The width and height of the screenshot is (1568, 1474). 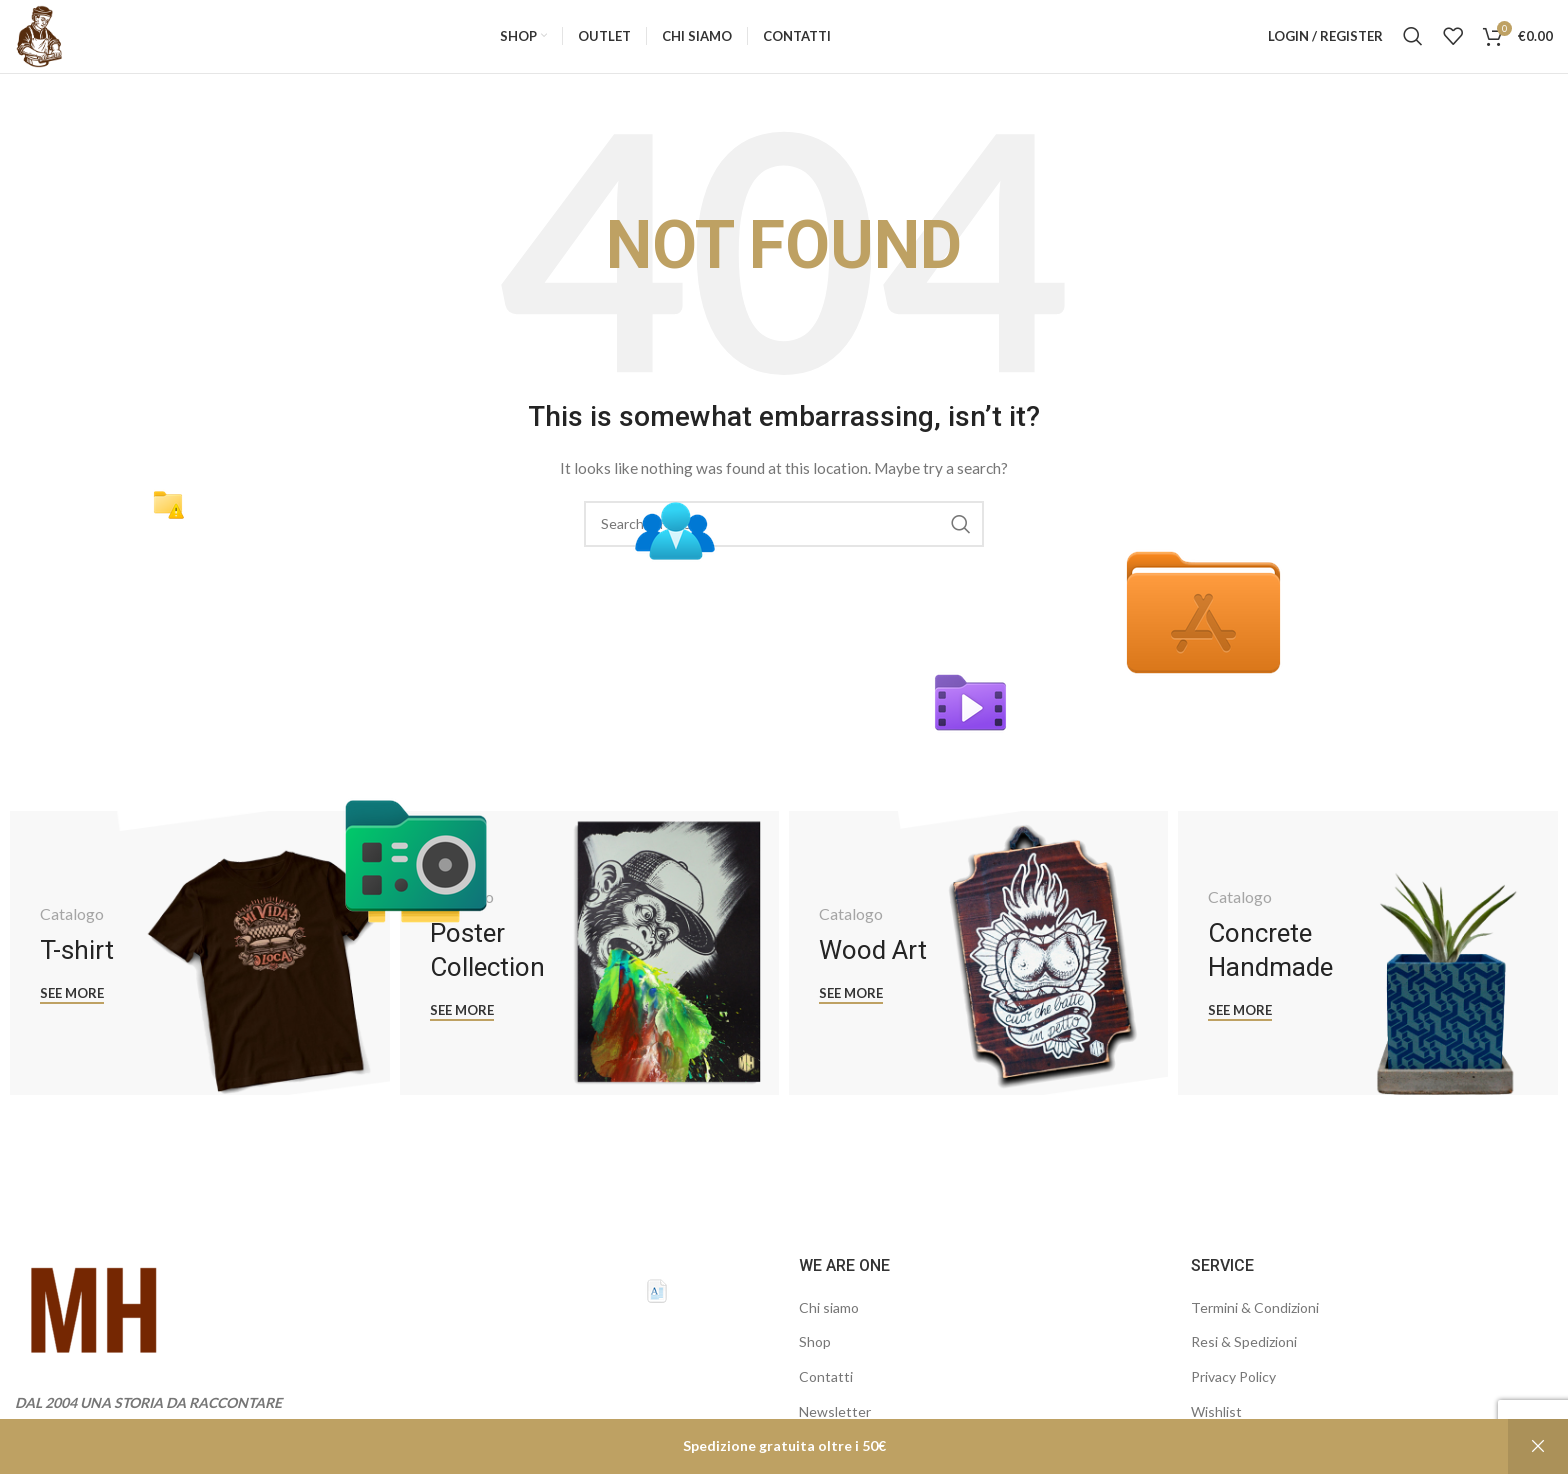 I want to click on open templates folder, so click(x=1203, y=612).